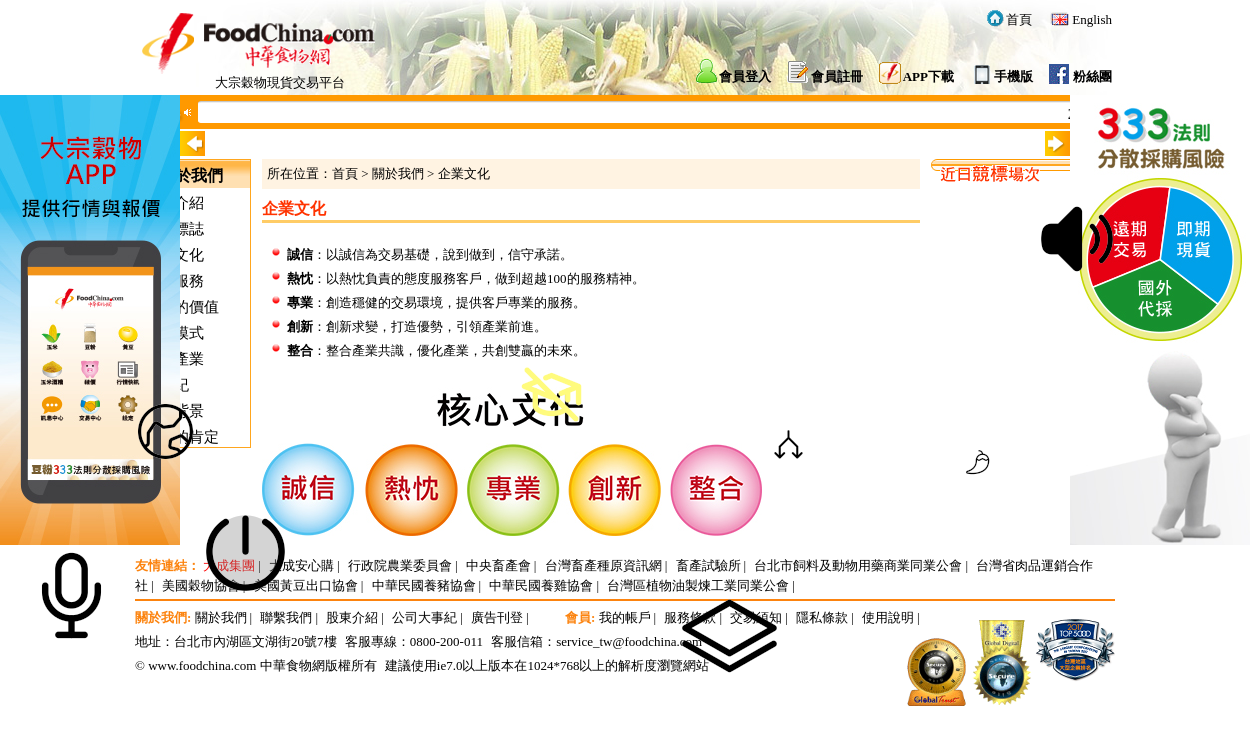 Image resolution: width=1250 pixels, height=730 pixels. Describe the element at coordinates (979, 463) in the screenshot. I see `indicates spicy food or heat level` at that location.